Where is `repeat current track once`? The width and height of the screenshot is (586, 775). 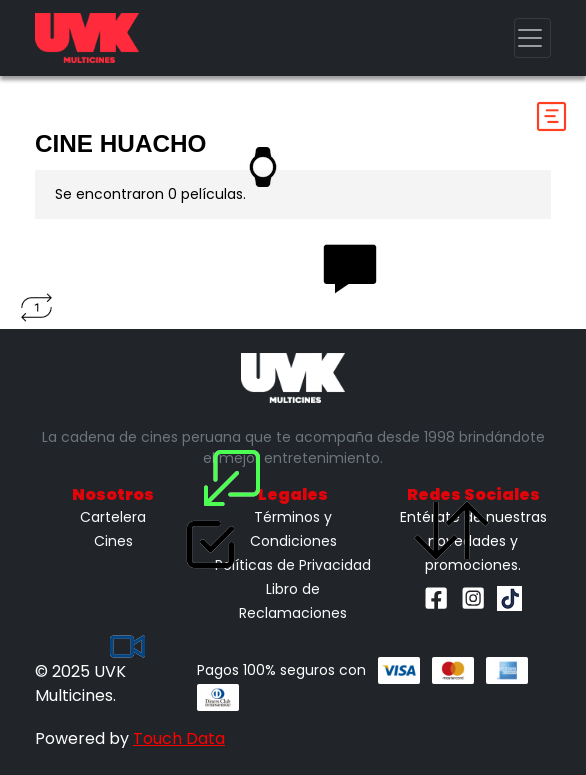
repeat current track once is located at coordinates (36, 307).